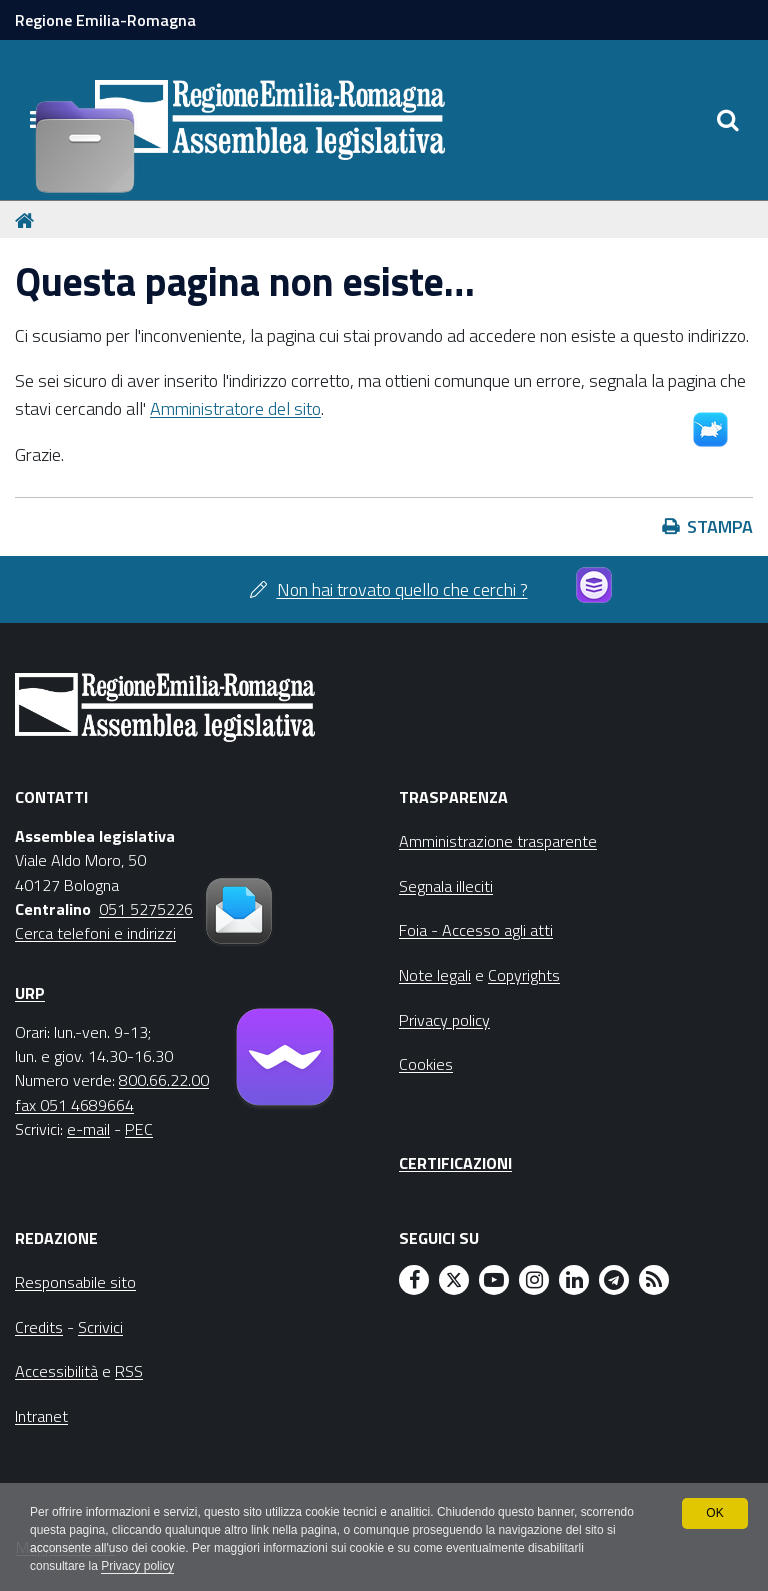 The height and width of the screenshot is (1591, 768). Describe the element at coordinates (239, 911) in the screenshot. I see `open the mail app` at that location.